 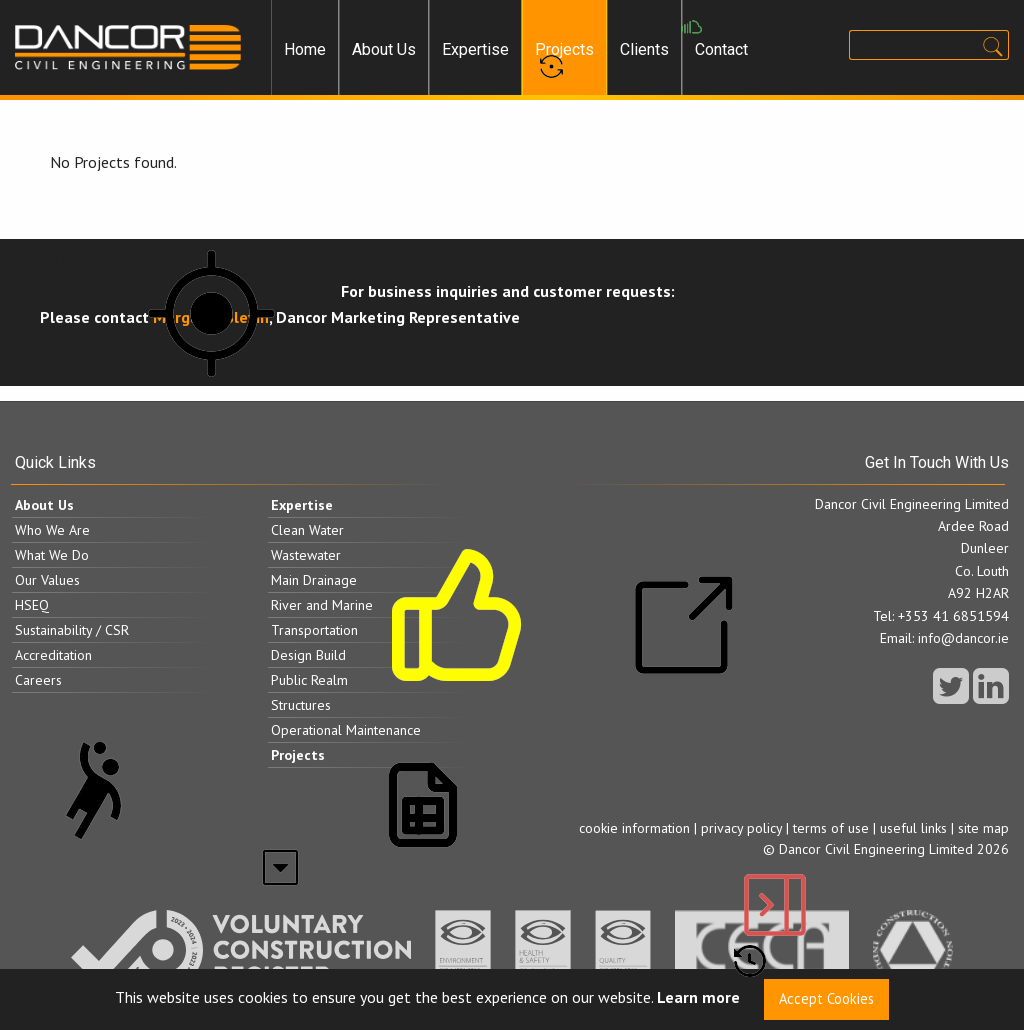 I want to click on view history or recent activity, so click(x=750, y=961).